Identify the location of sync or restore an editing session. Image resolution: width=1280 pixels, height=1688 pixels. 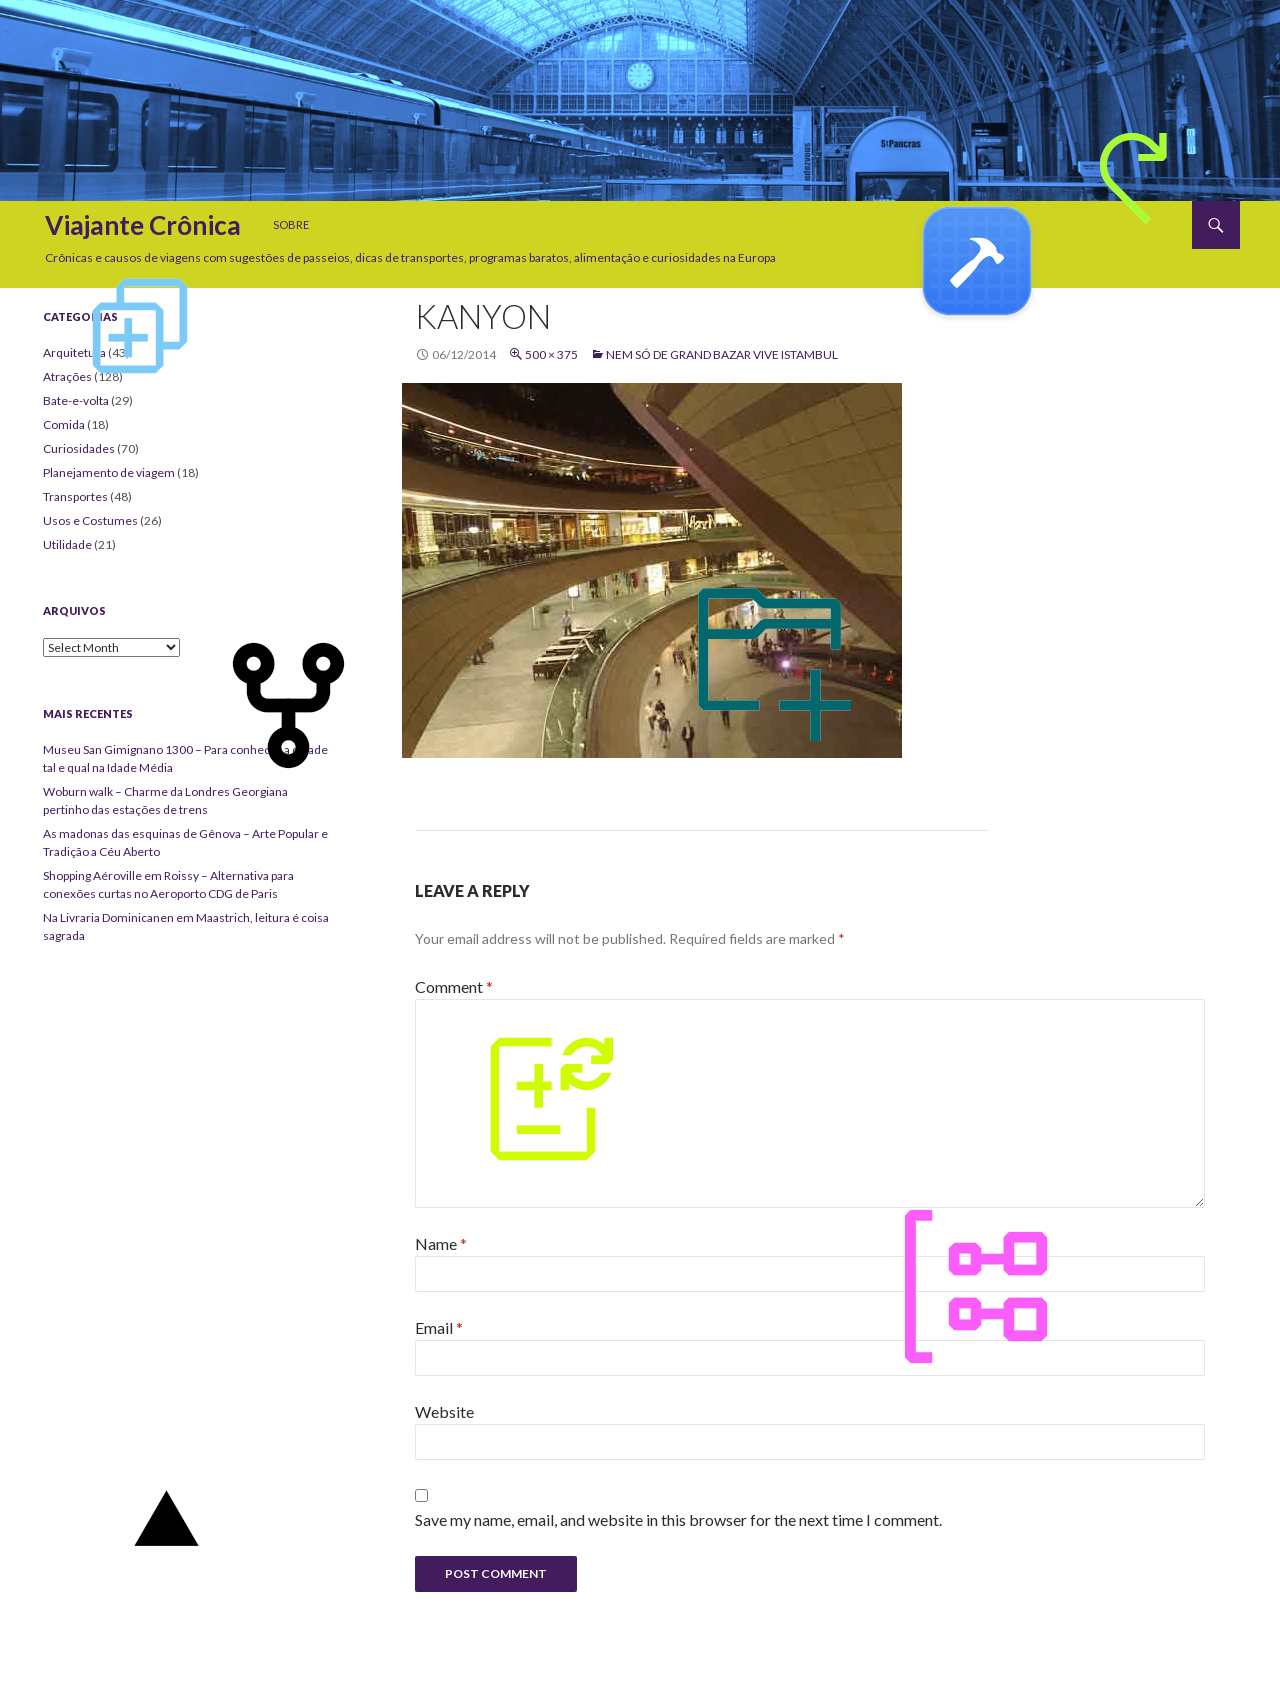
(543, 1099).